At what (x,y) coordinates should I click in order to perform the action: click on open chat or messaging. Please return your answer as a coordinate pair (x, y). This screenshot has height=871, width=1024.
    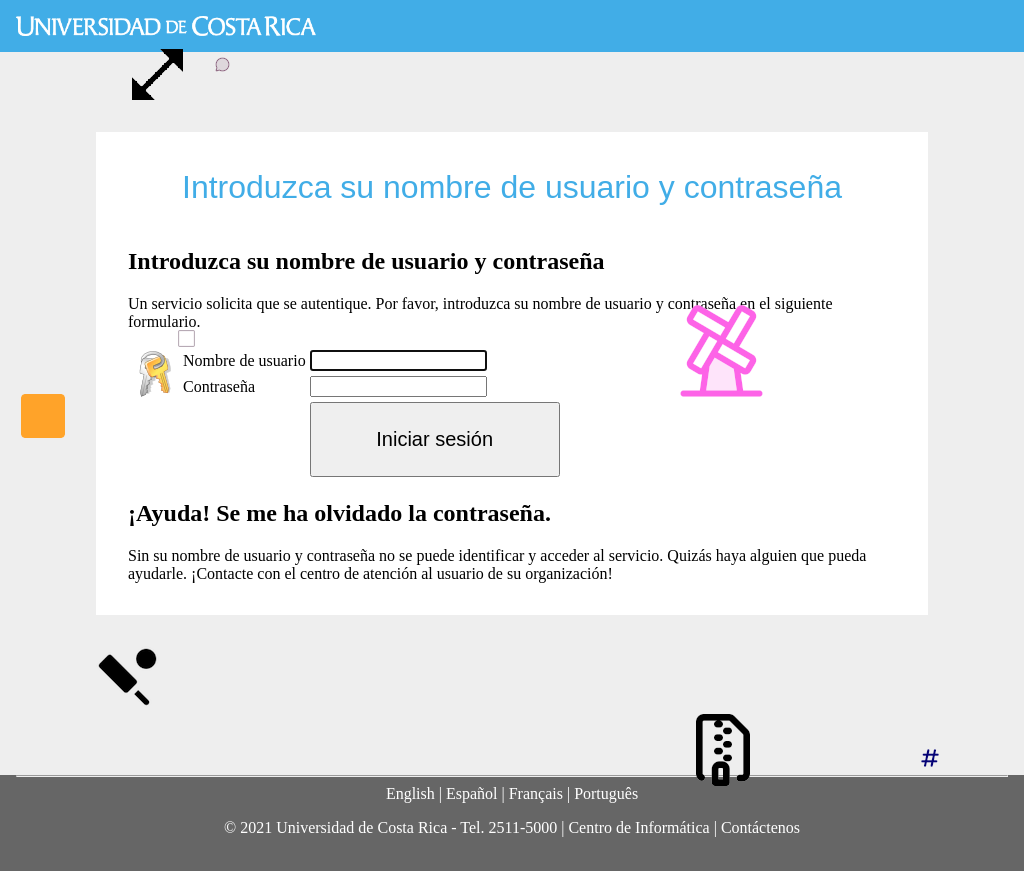
    Looking at the image, I should click on (222, 64).